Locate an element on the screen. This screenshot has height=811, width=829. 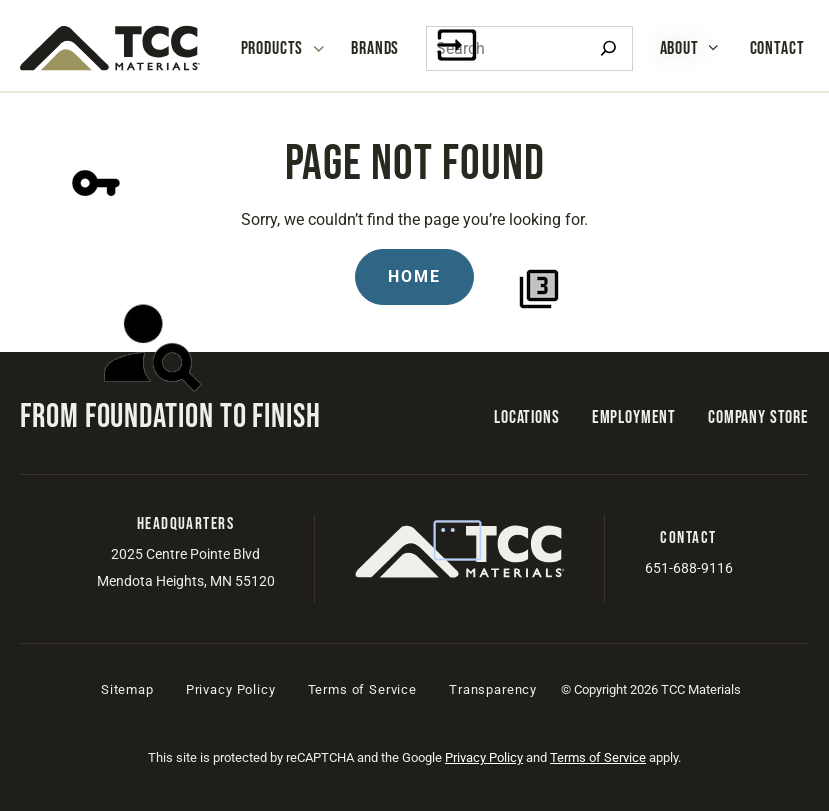
search for a user or contact is located at coordinates (153, 343).